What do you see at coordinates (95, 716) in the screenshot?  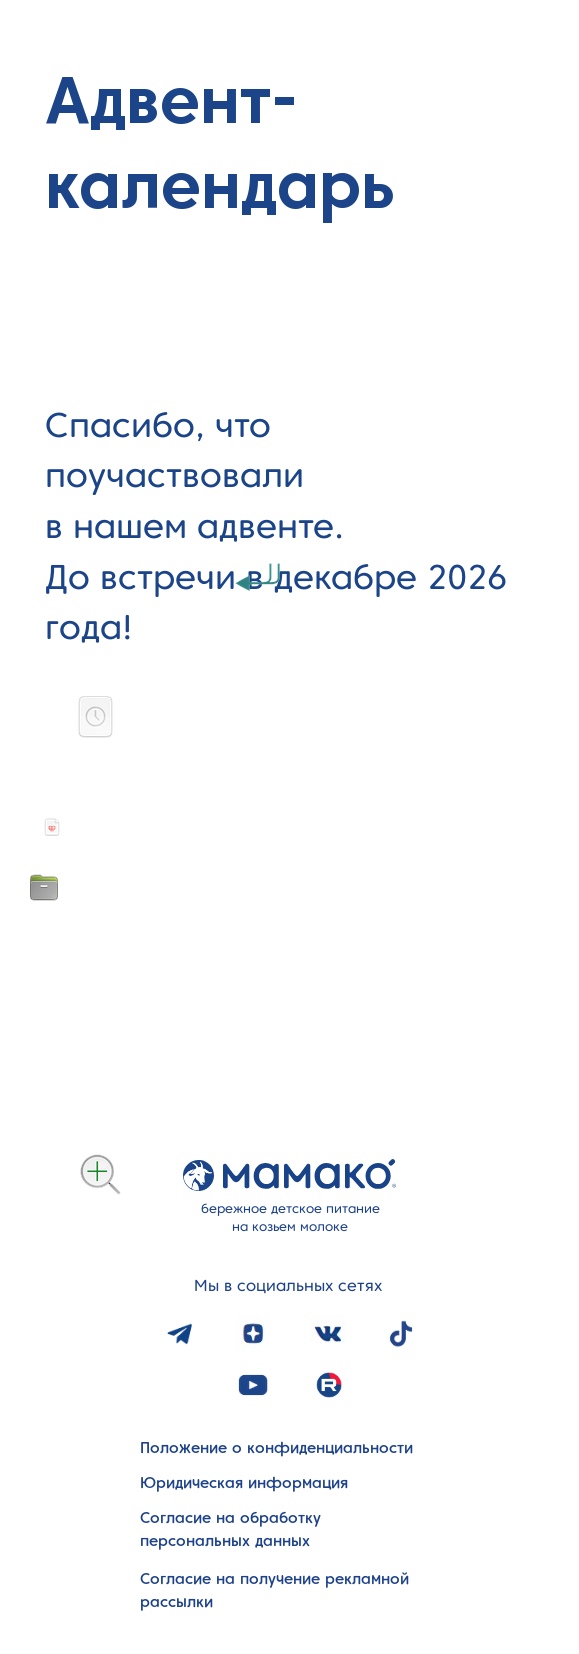 I see `image is currently loading` at bounding box center [95, 716].